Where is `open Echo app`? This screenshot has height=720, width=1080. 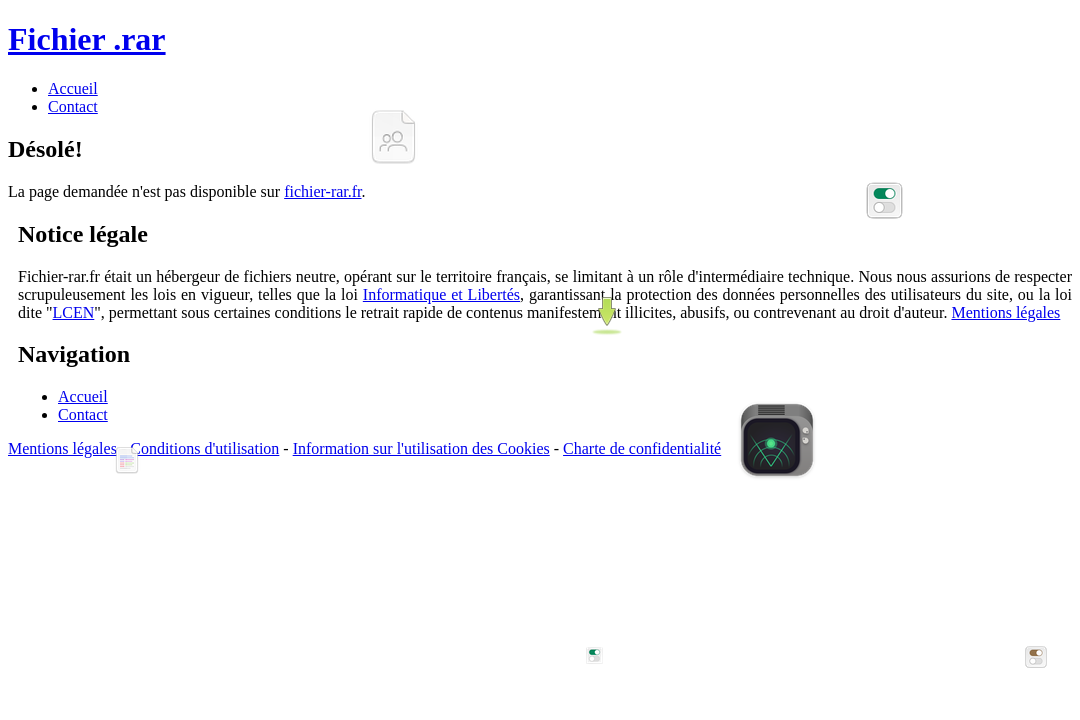
open Echo app is located at coordinates (777, 440).